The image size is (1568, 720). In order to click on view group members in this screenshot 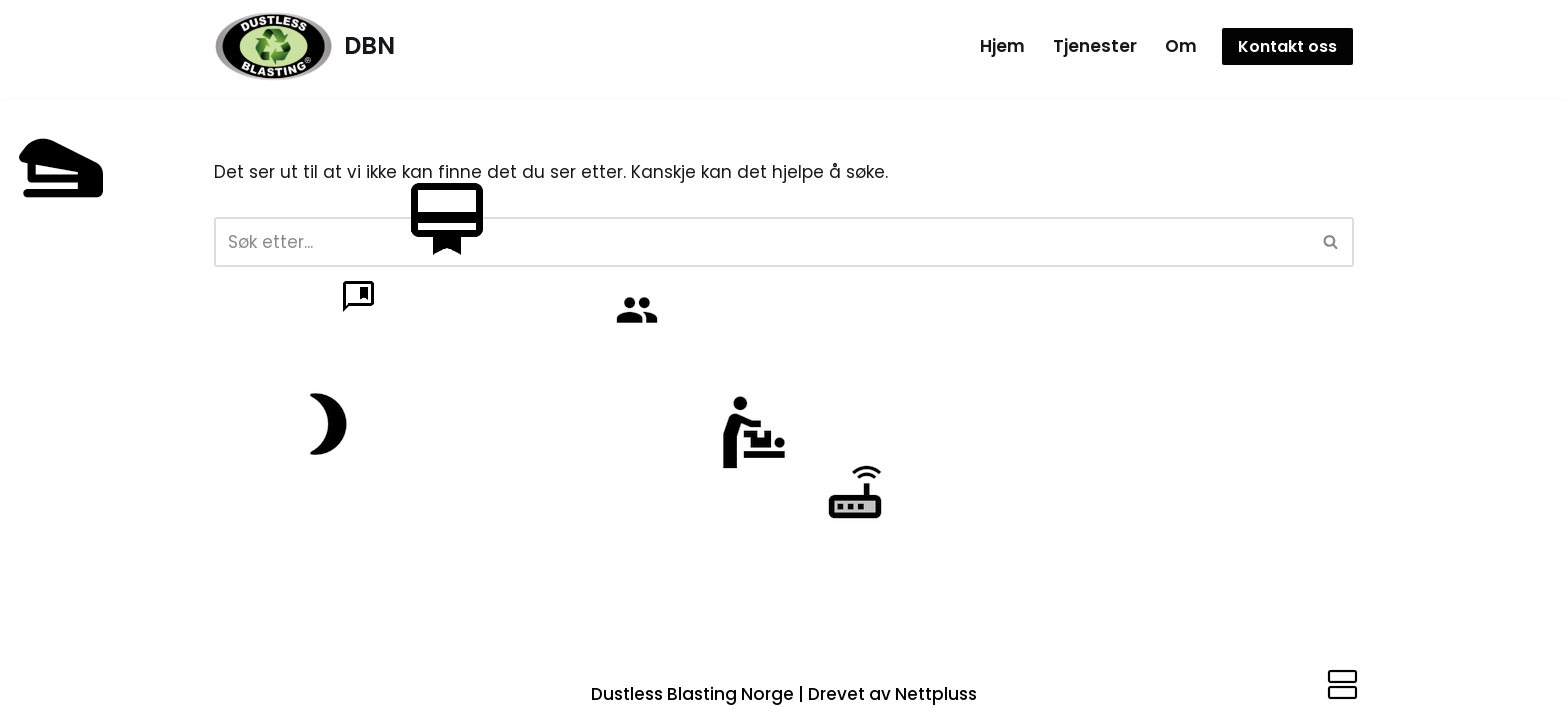, I will do `click(637, 310)`.